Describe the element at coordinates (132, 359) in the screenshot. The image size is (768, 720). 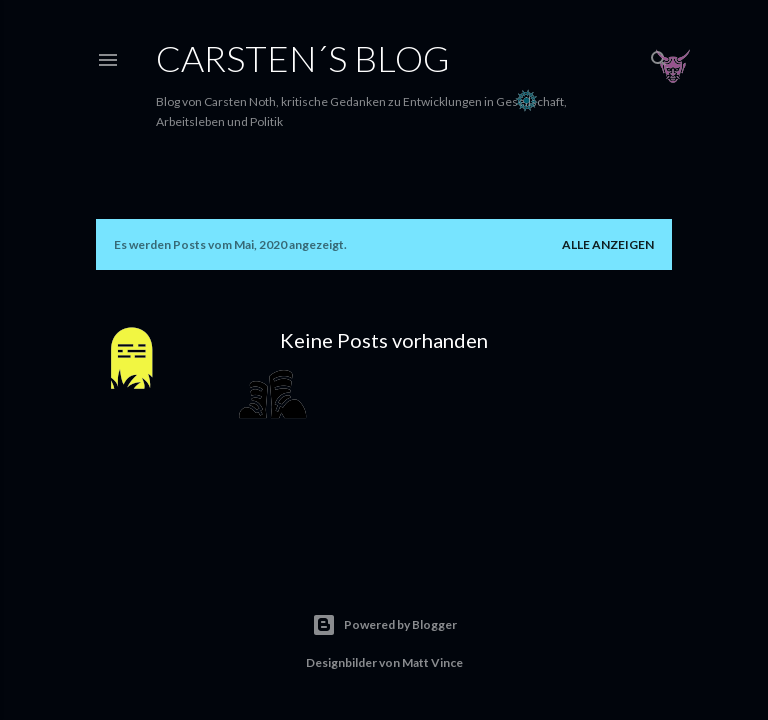
I see `indicates a deceased character or game over state` at that location.